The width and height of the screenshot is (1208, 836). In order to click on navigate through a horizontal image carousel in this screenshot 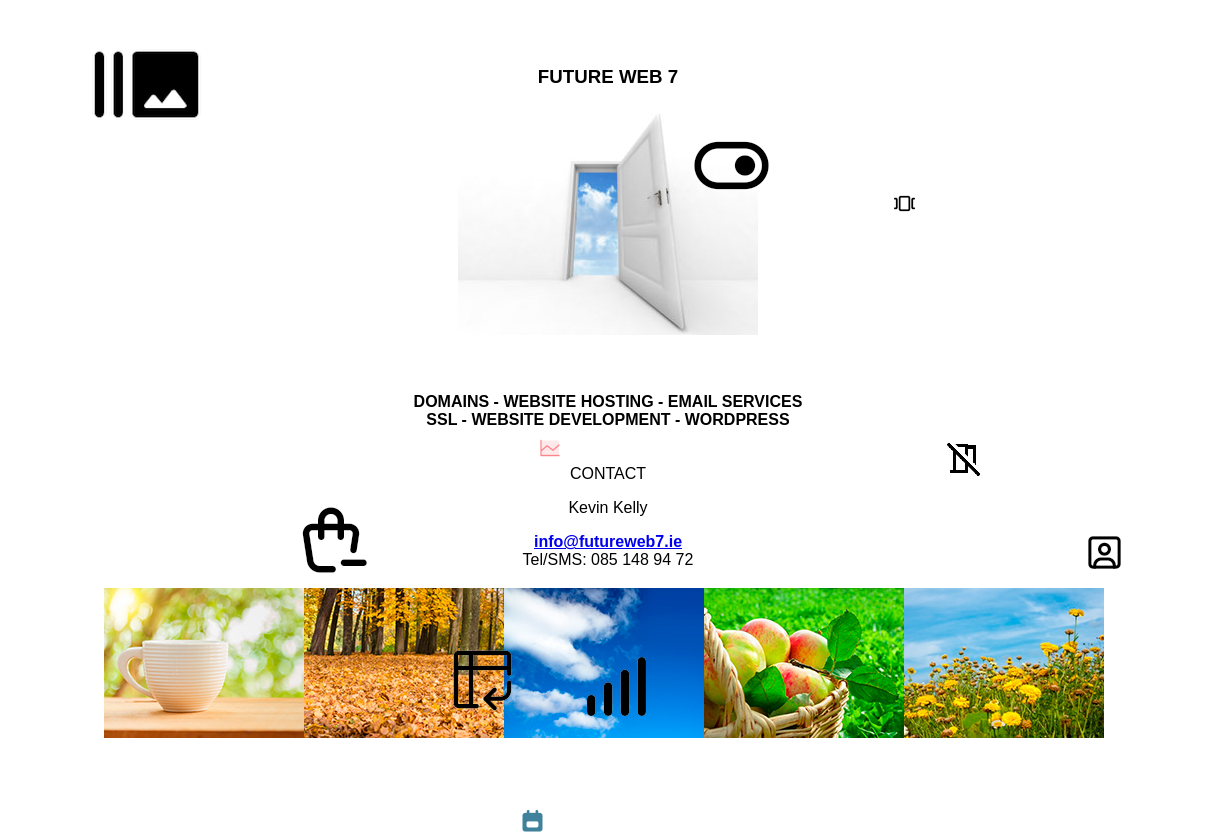, I will do `click(904, 203)`.